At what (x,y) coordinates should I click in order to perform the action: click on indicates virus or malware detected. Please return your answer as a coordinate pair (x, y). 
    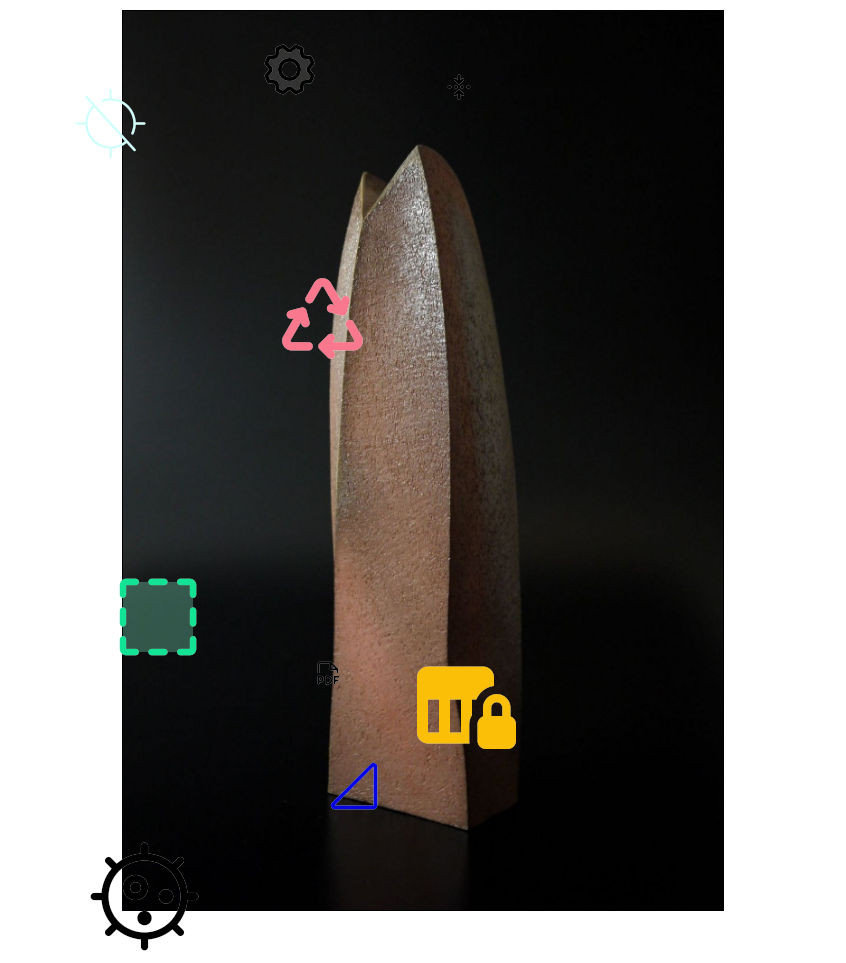
    Looking at the image, I should click on (144, 896).